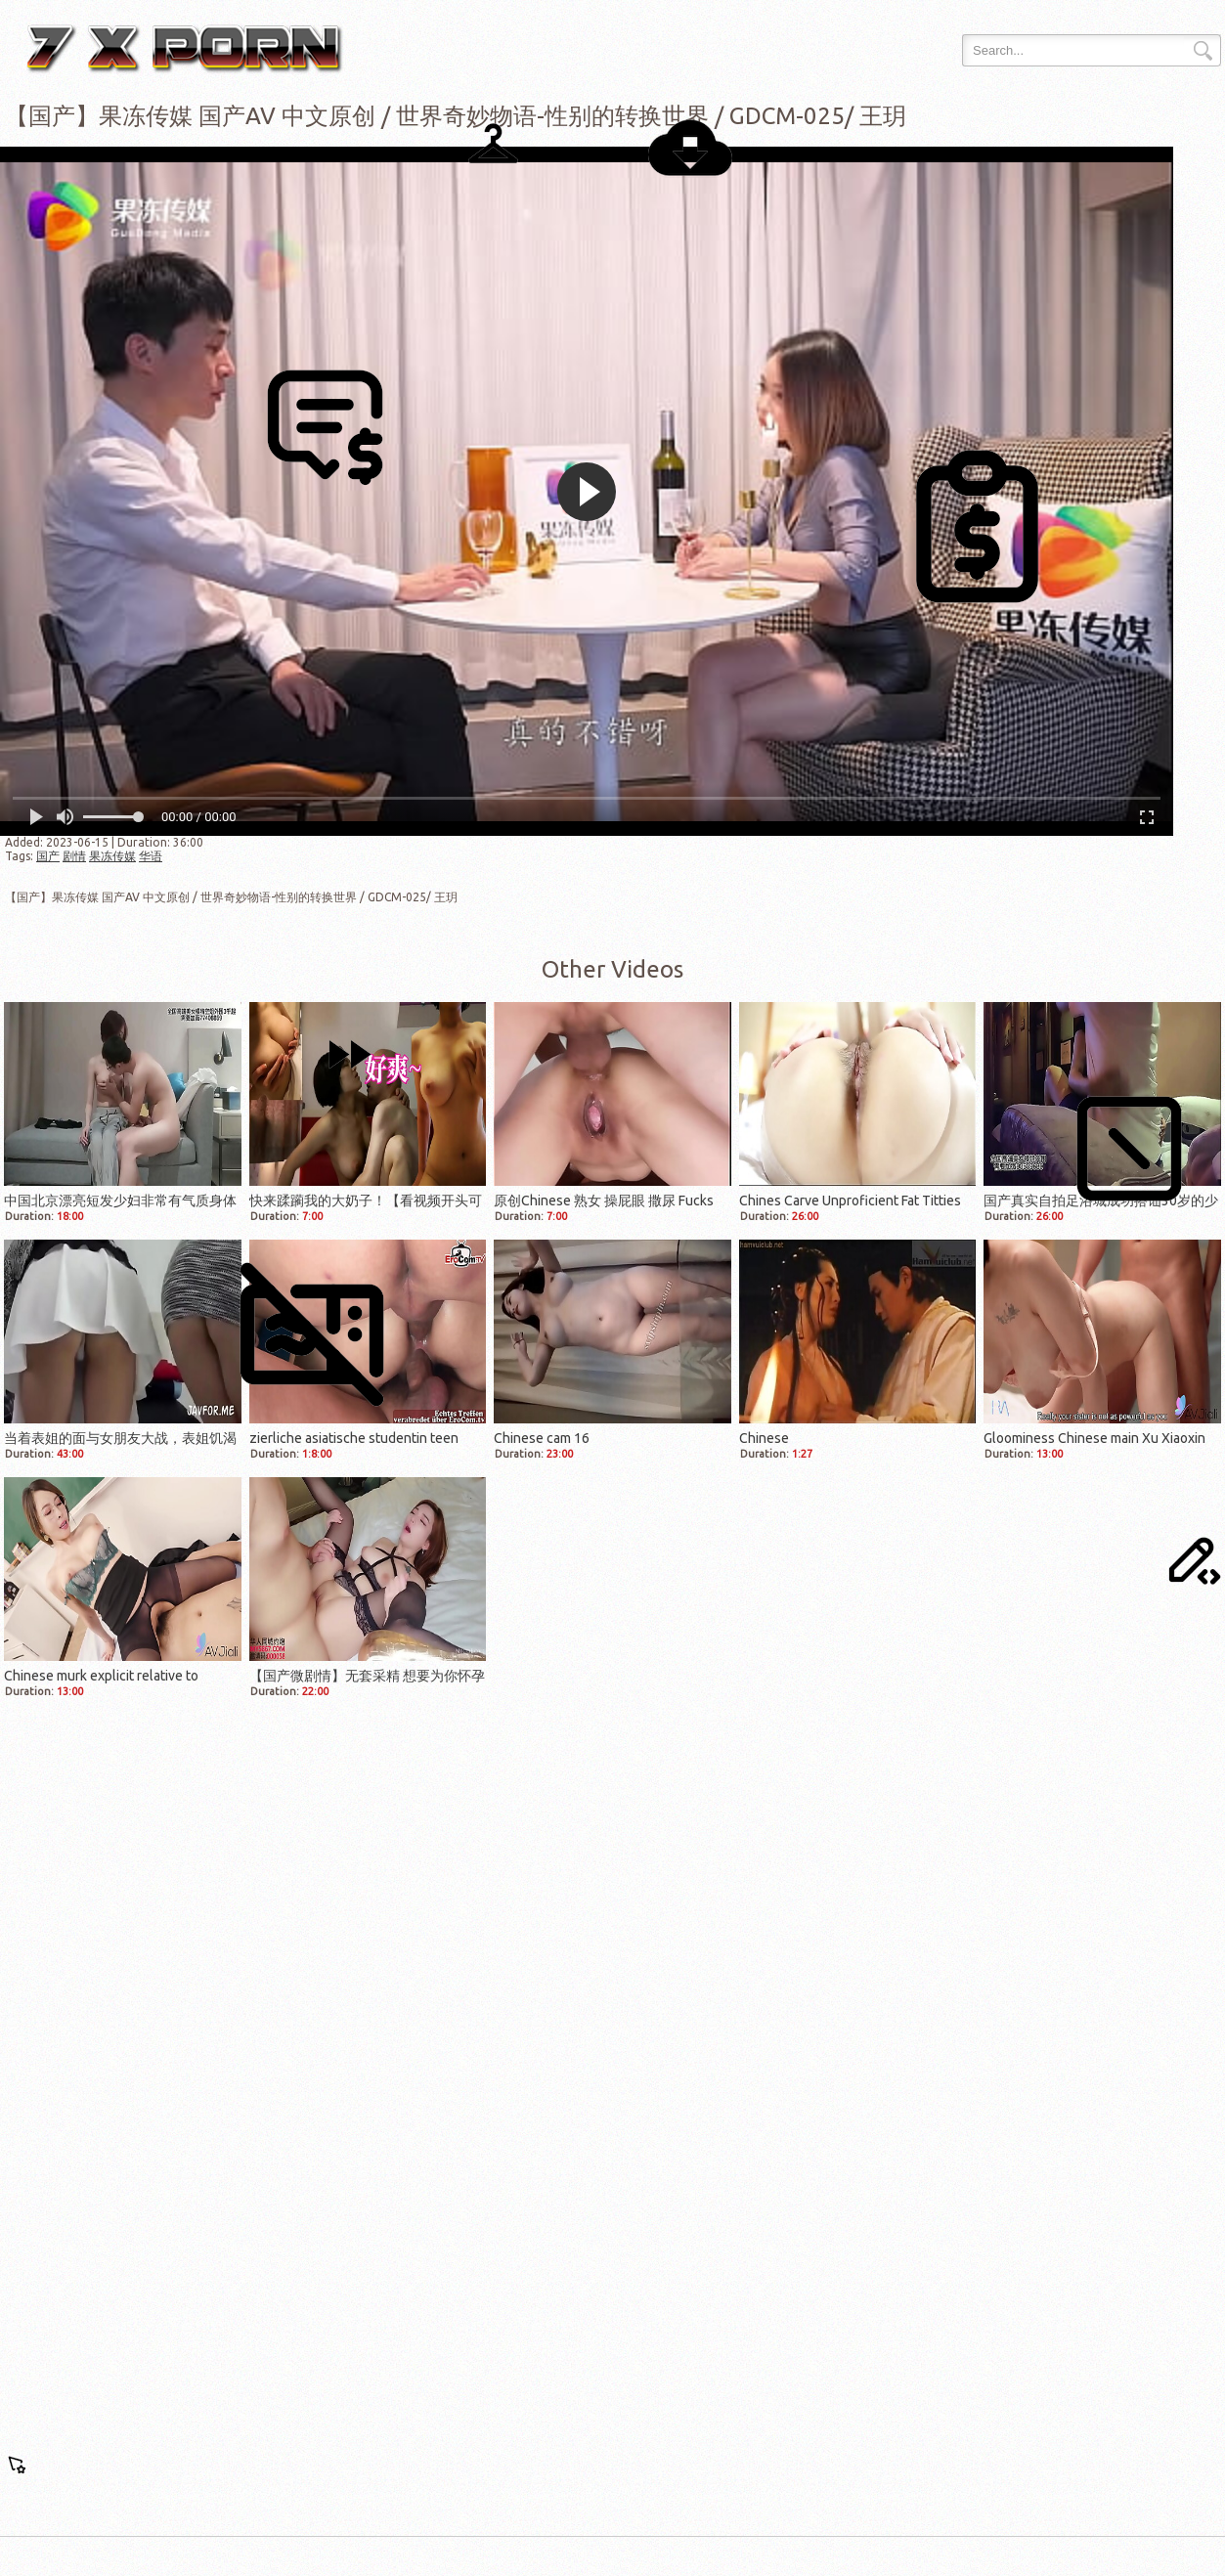 The width and height of the screenshot is (1225, 2576). I want to click on download file from cloud storage, so click(690, 148).